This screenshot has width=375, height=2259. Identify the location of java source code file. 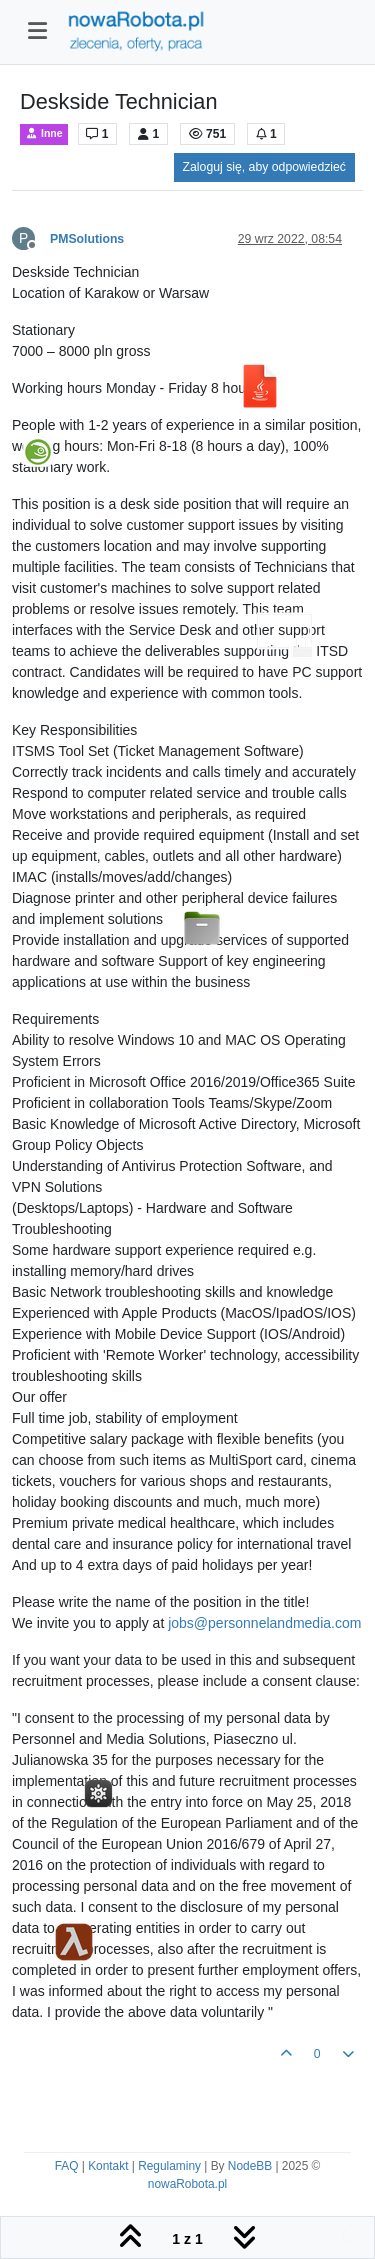
(260, 387).